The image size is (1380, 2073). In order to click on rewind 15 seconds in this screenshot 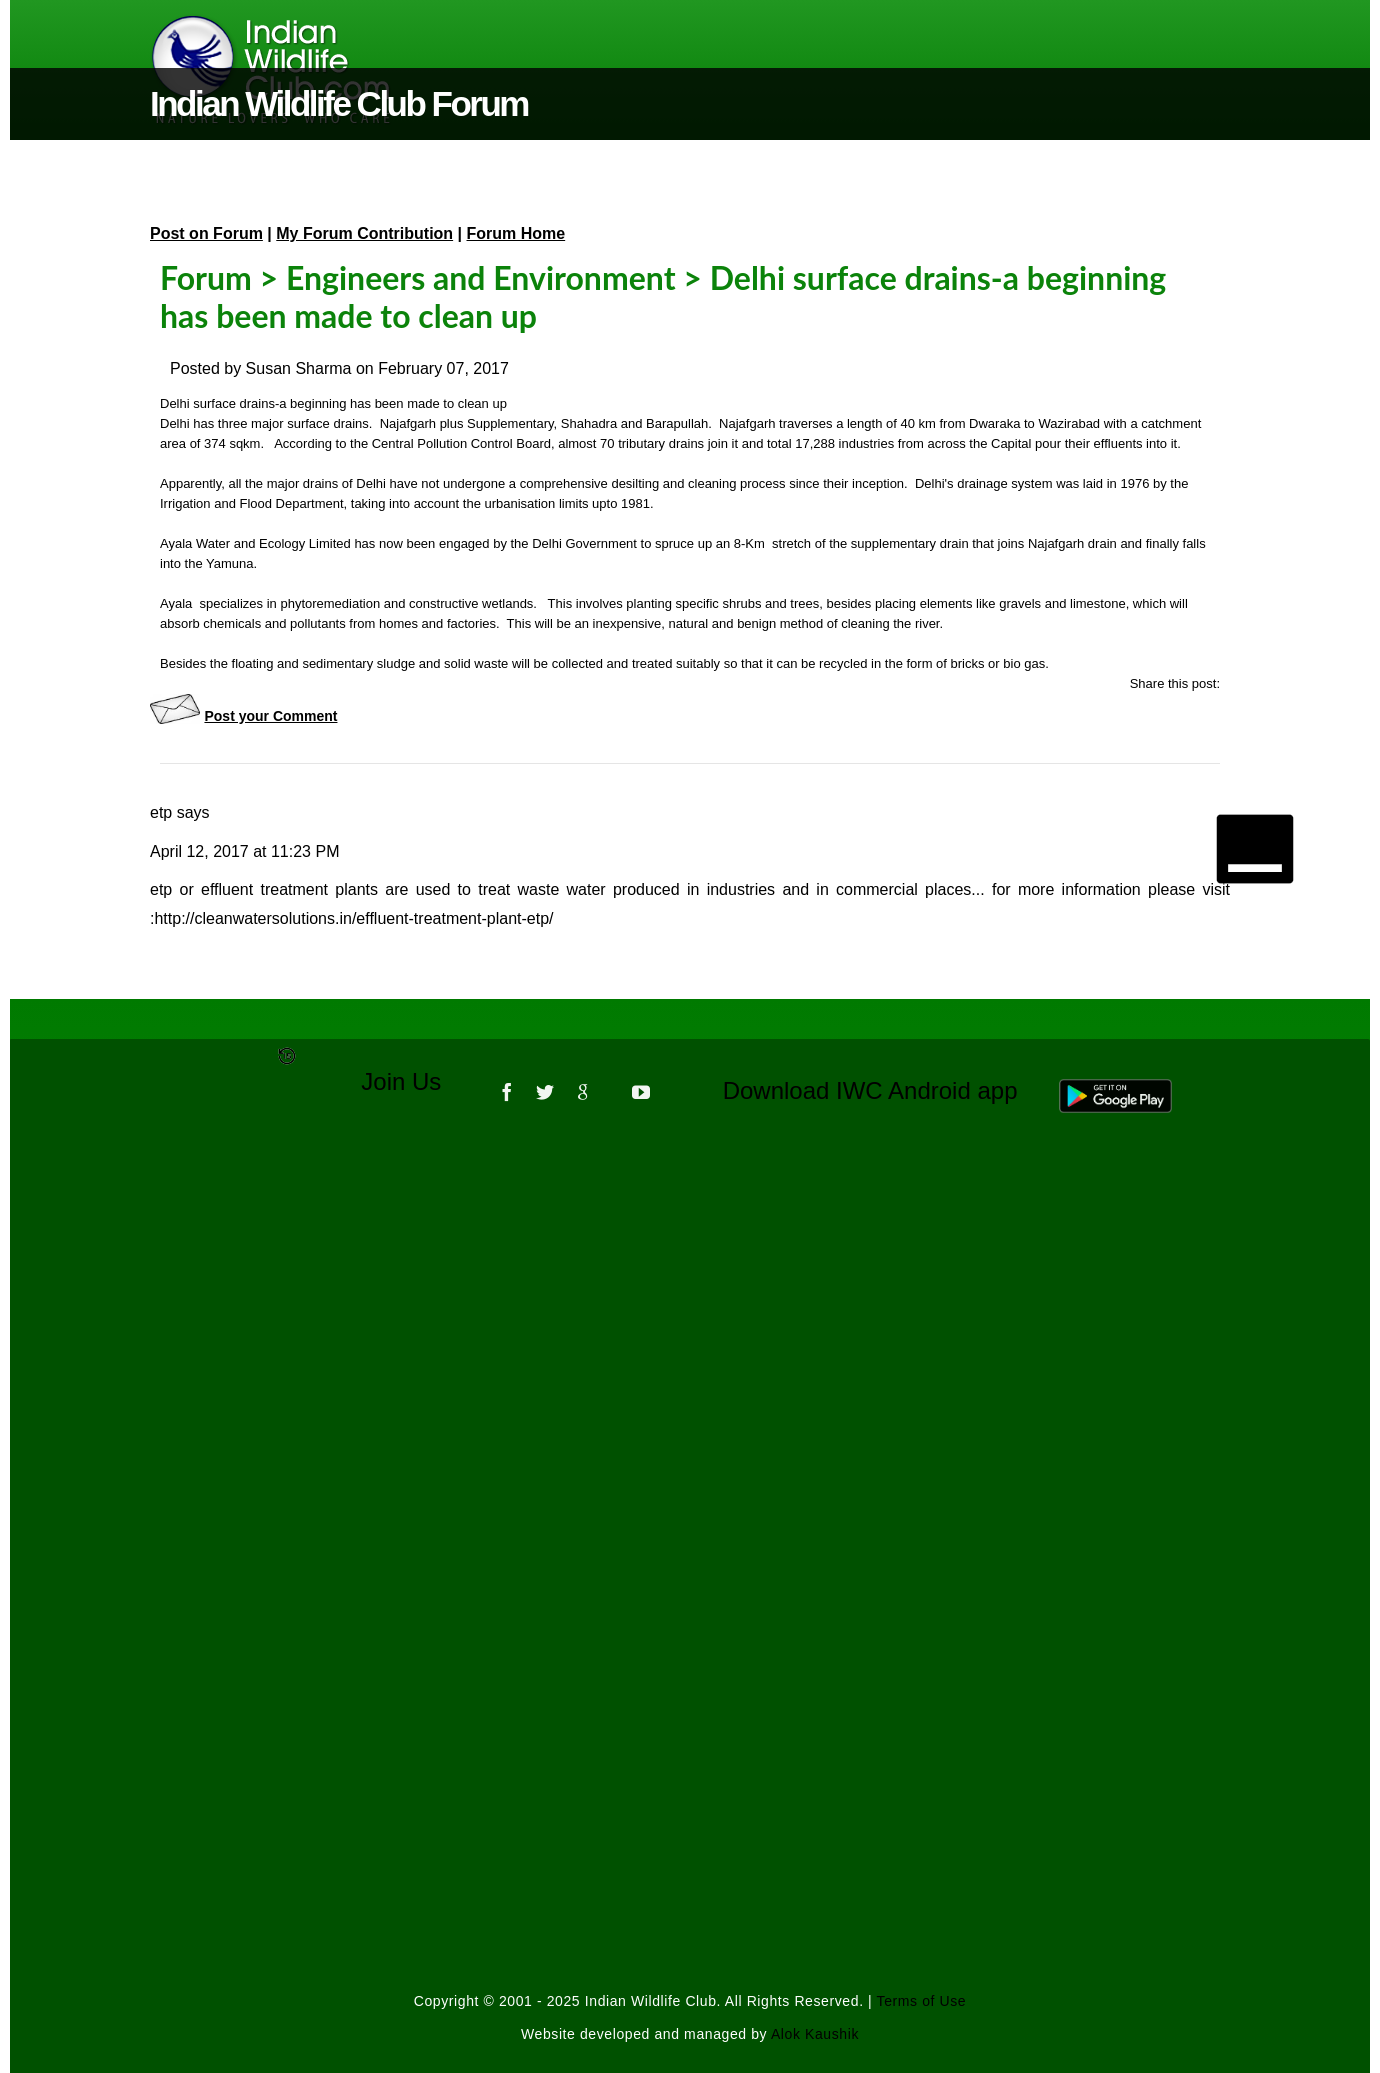, I will do `click(287, 1056)`.